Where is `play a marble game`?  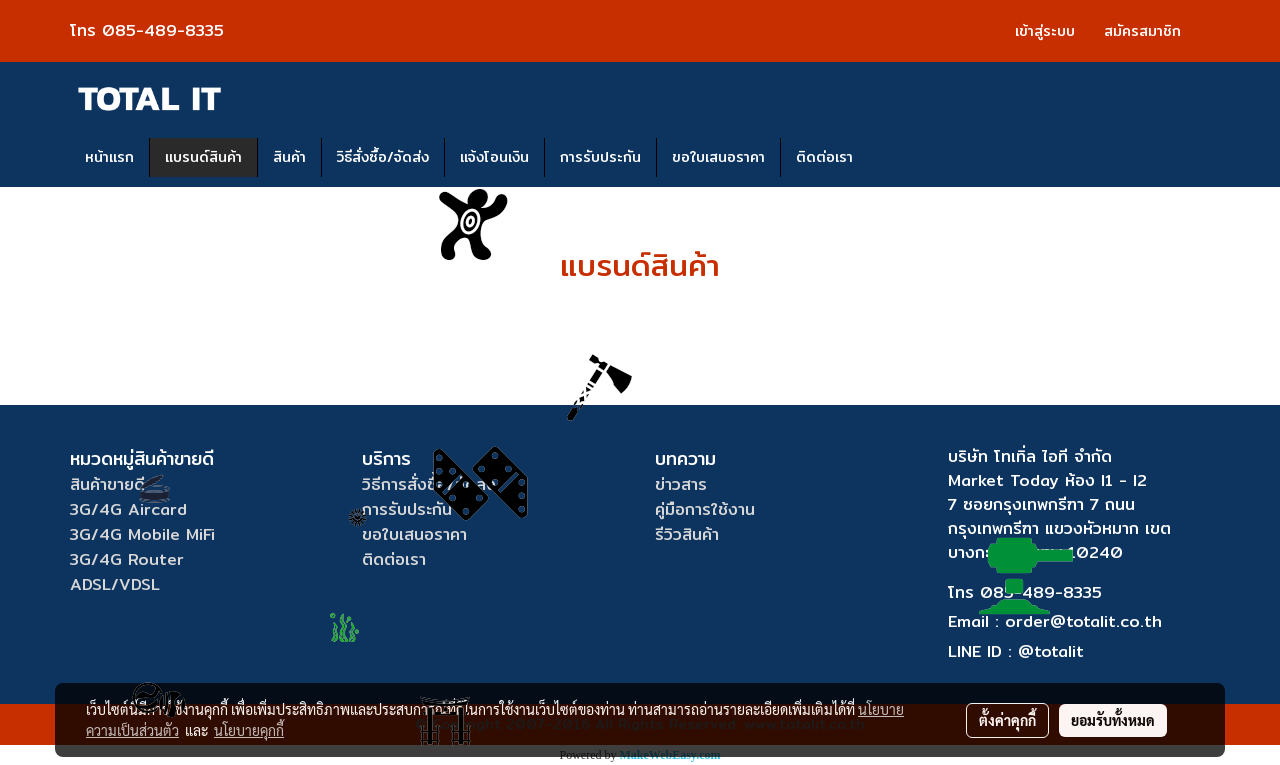 play a marble game is located at coordinates (159, 693).